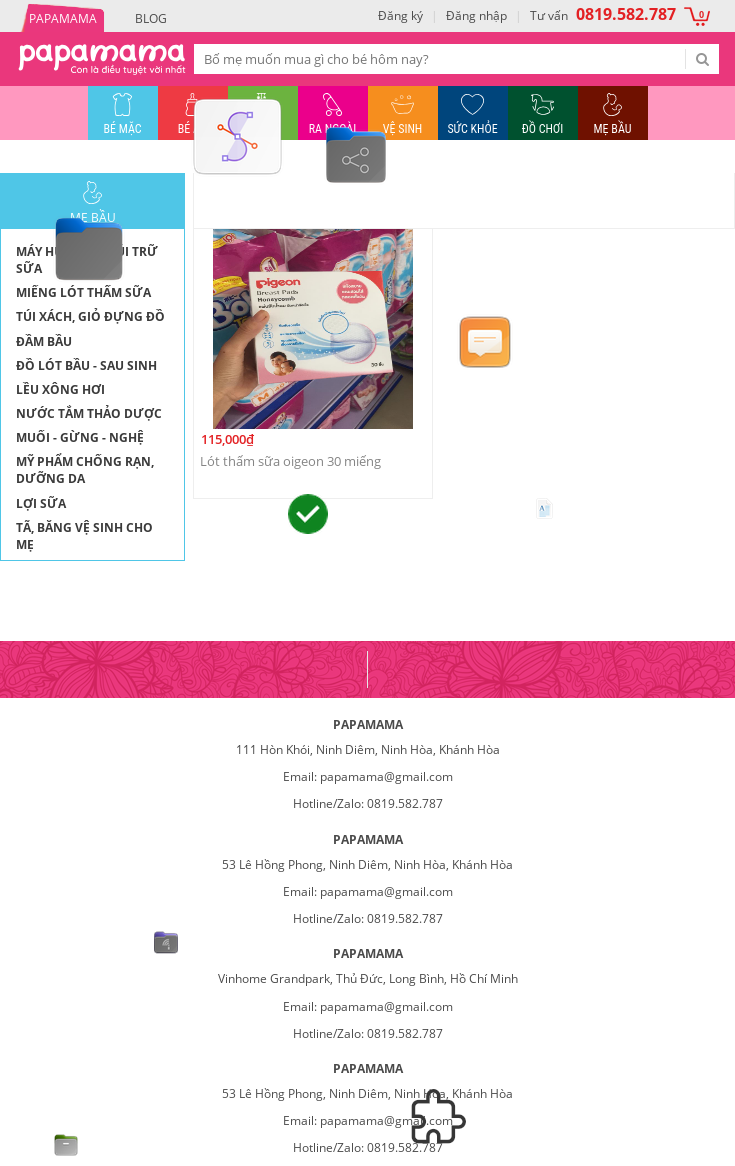 The image size is (735, 1166). Describe the element at coordinates (166, 942) in the screenshot. I see `open insync cloud sync folder` at that location.